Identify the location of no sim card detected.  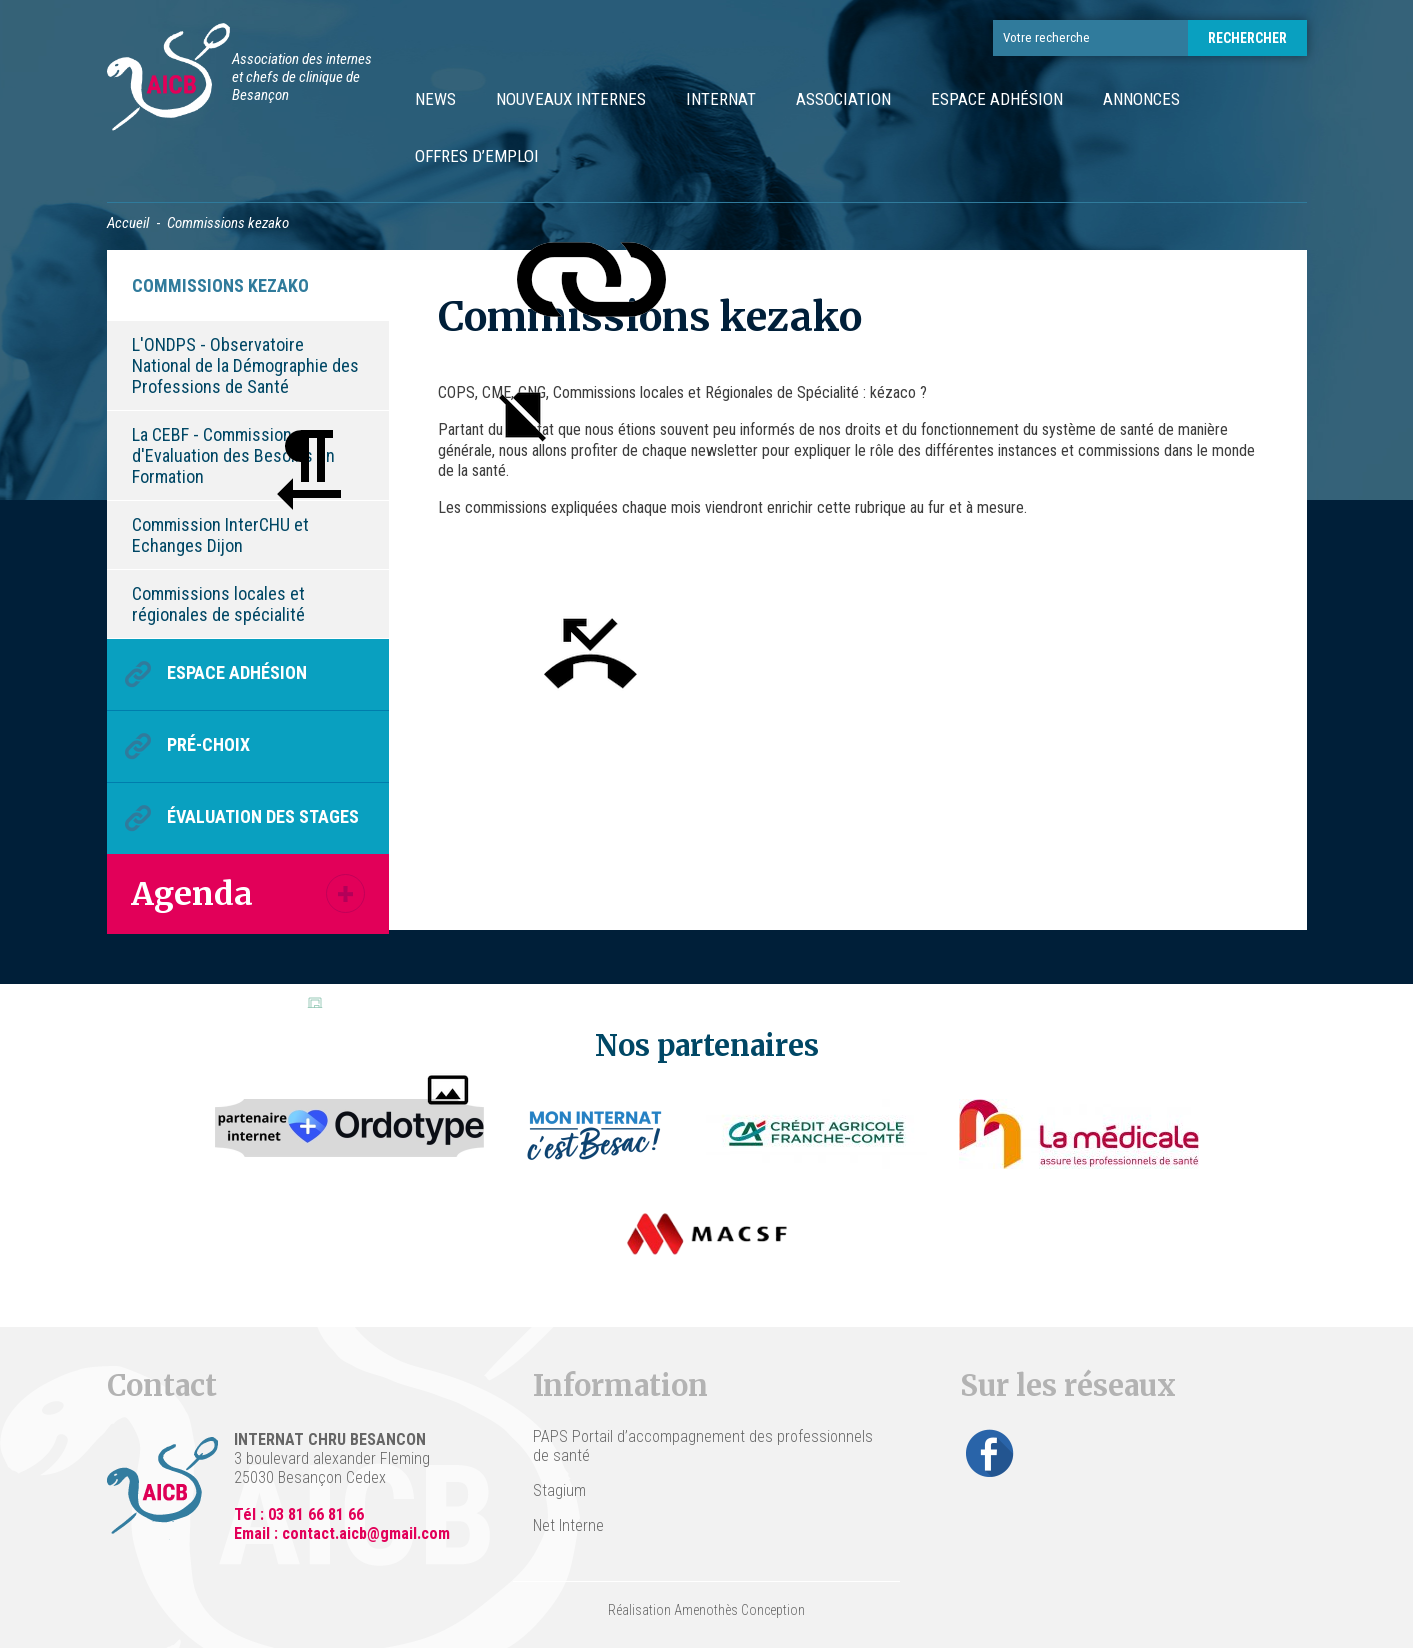
(523, 415).